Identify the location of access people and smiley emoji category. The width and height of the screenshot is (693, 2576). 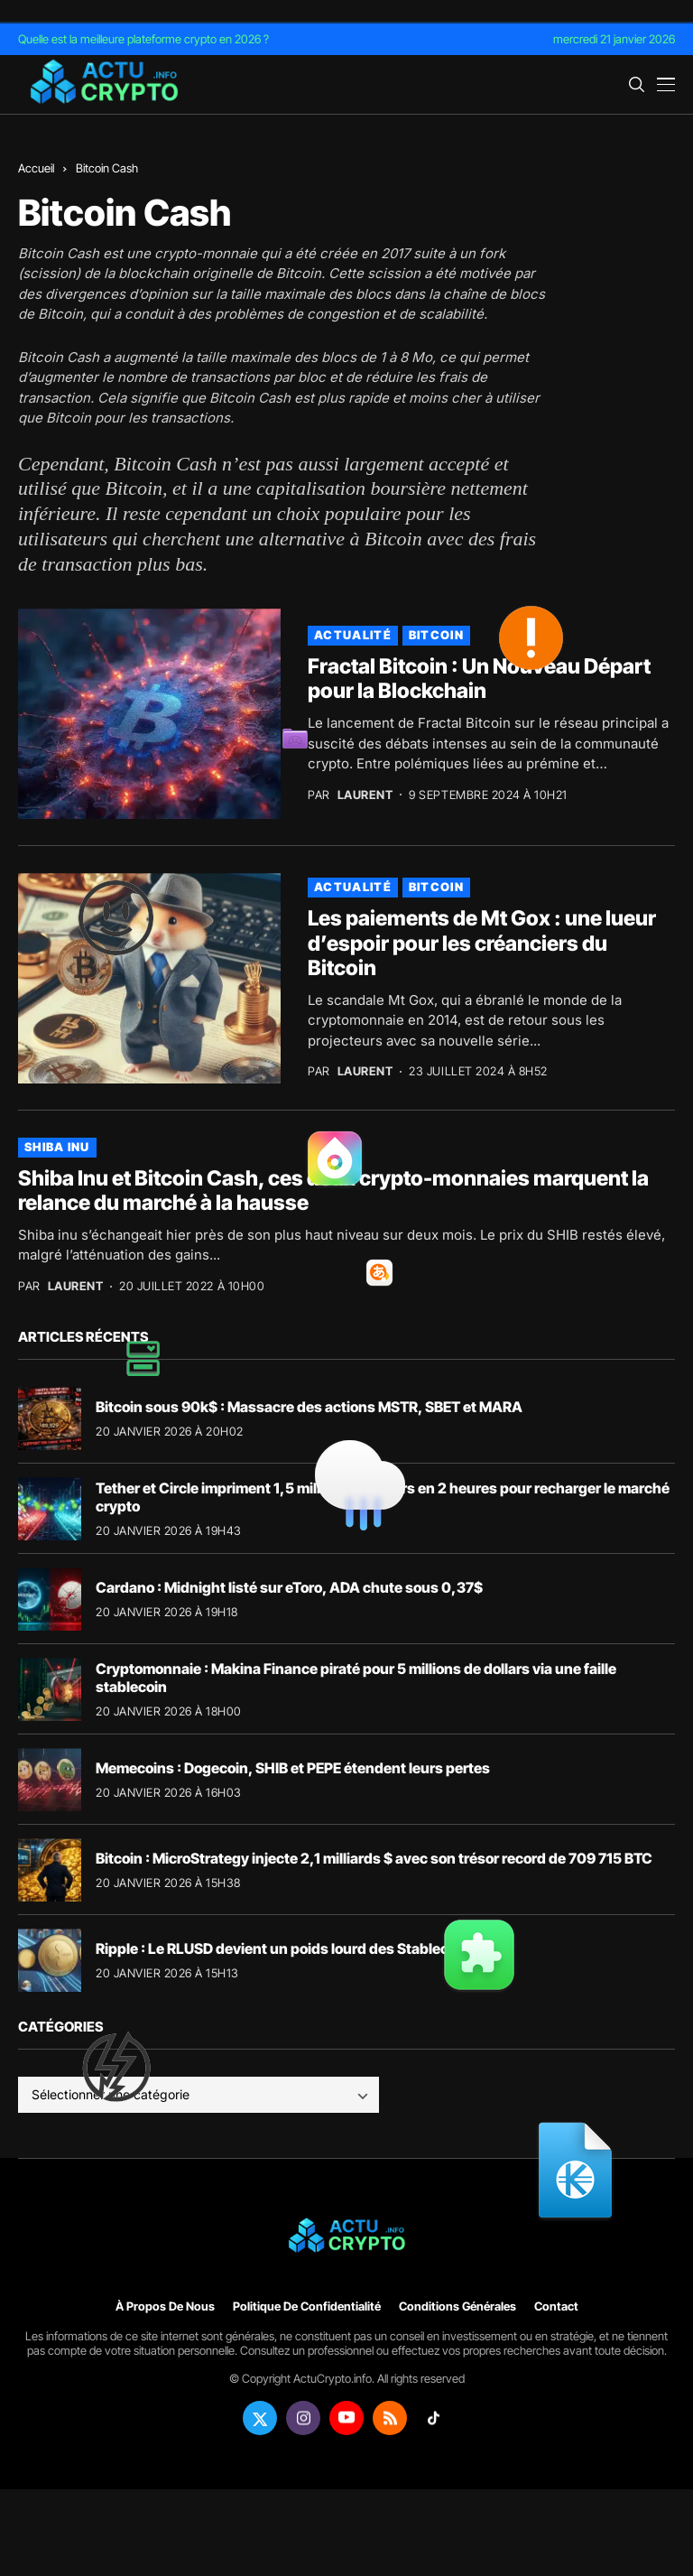
(116, 917).